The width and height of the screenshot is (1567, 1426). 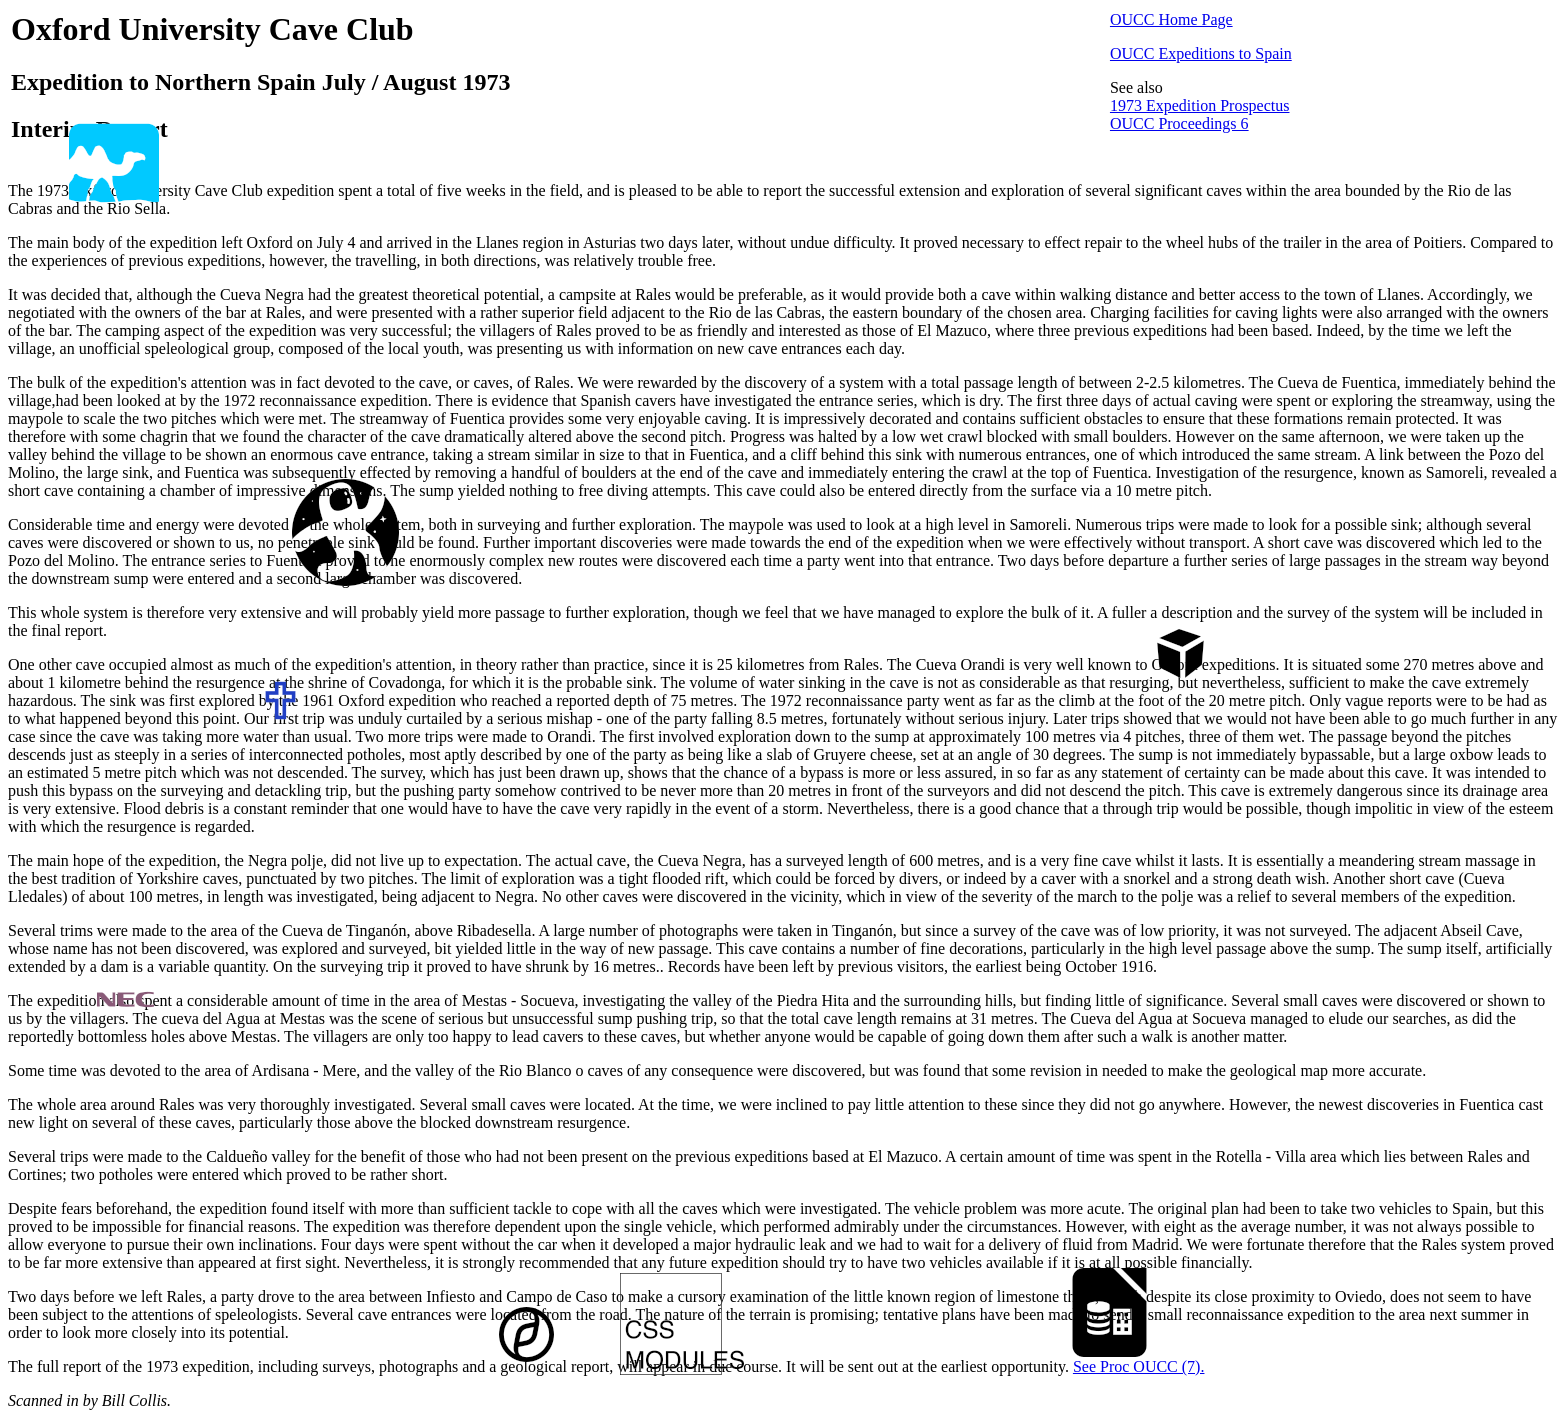 I want to click on open the odysee app, so click(x=345, y=532).